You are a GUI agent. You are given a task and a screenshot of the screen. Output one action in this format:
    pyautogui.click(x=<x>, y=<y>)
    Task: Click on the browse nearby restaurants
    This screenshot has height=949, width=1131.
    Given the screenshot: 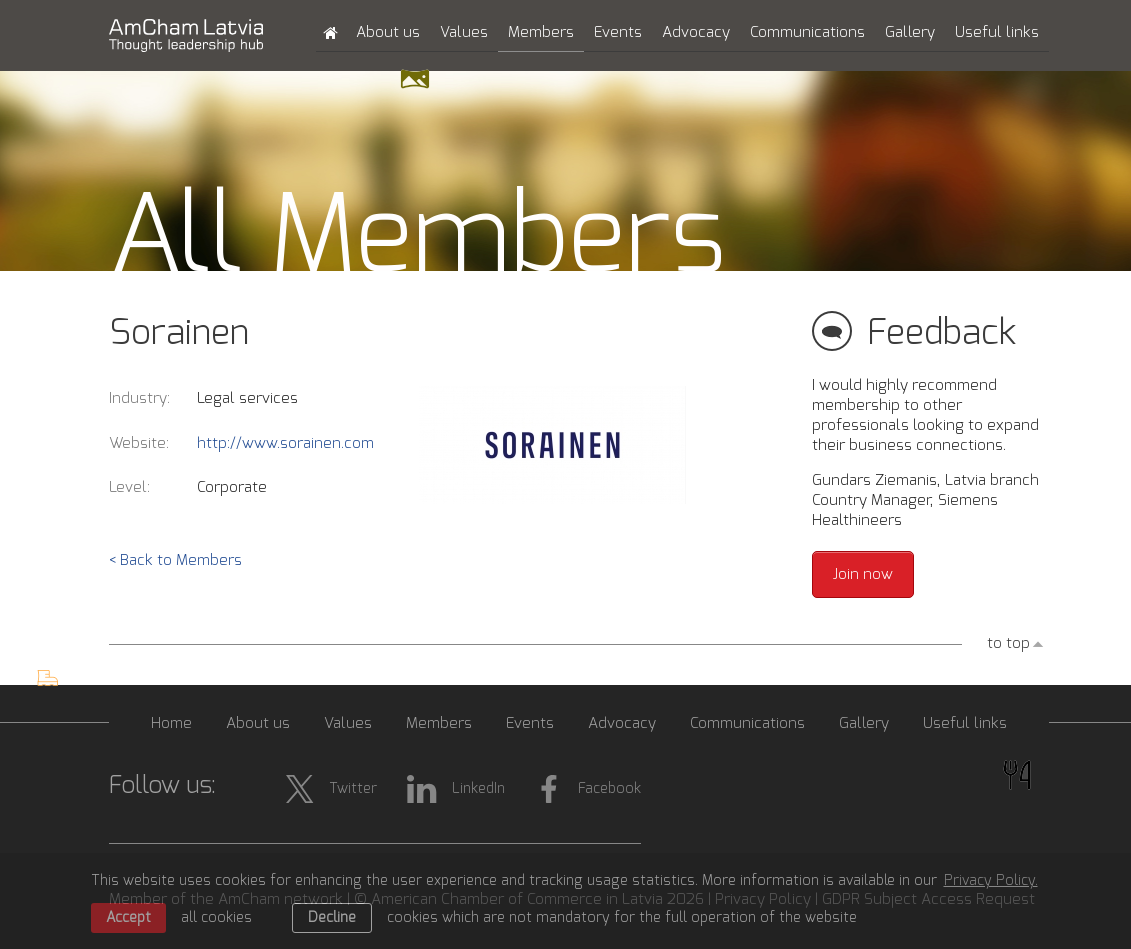 What is the action you would take?
    pyautogui.click(x=1017, y=774)
    